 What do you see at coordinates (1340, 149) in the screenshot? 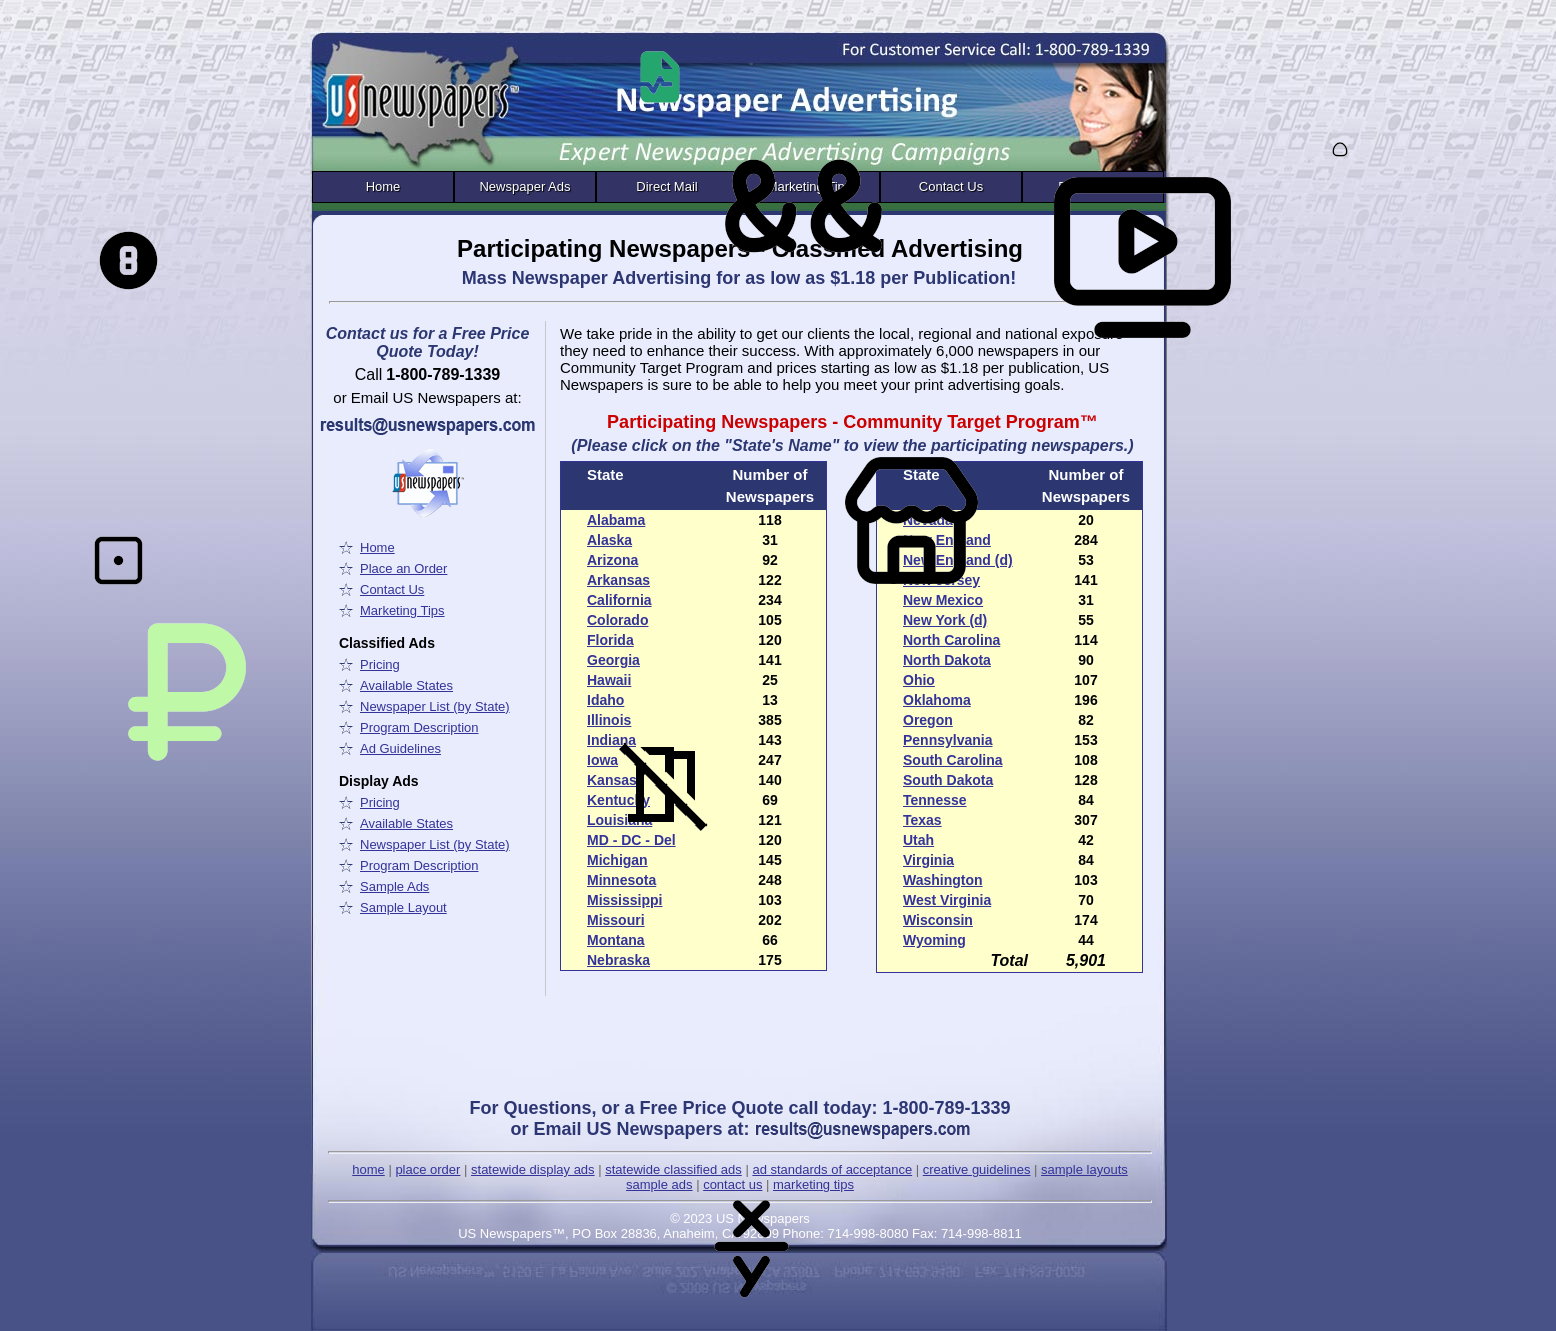
I see `represents an abstract shape or freeform object` at bounding box center [1340, 149].